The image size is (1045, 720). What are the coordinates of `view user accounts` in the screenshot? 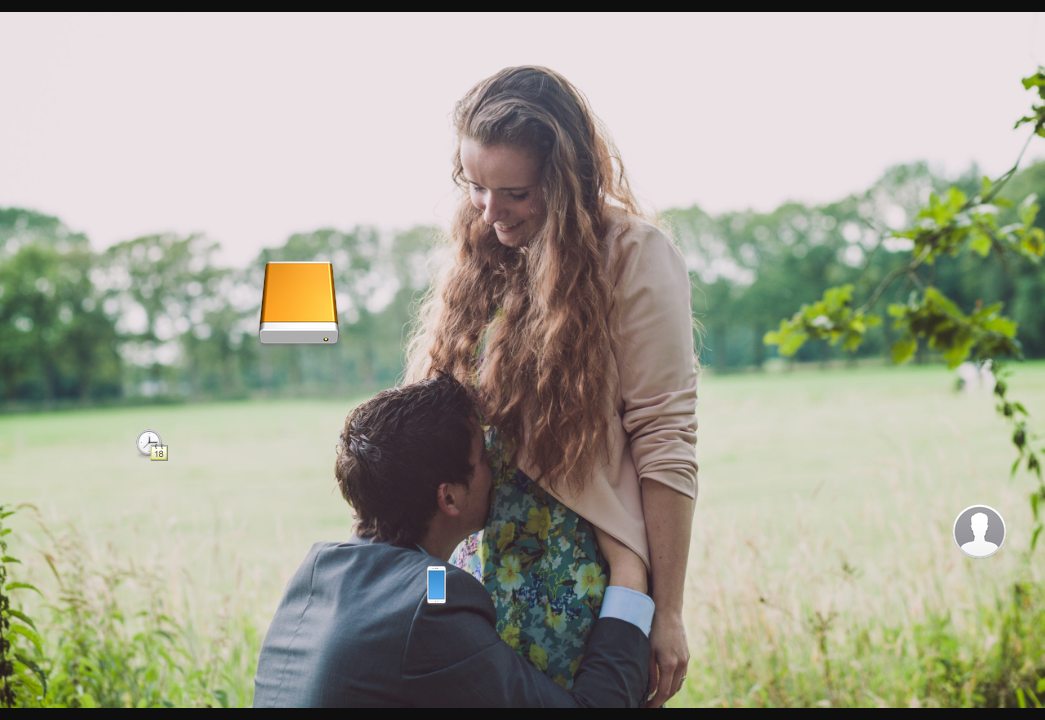 It's located at (979, 531).